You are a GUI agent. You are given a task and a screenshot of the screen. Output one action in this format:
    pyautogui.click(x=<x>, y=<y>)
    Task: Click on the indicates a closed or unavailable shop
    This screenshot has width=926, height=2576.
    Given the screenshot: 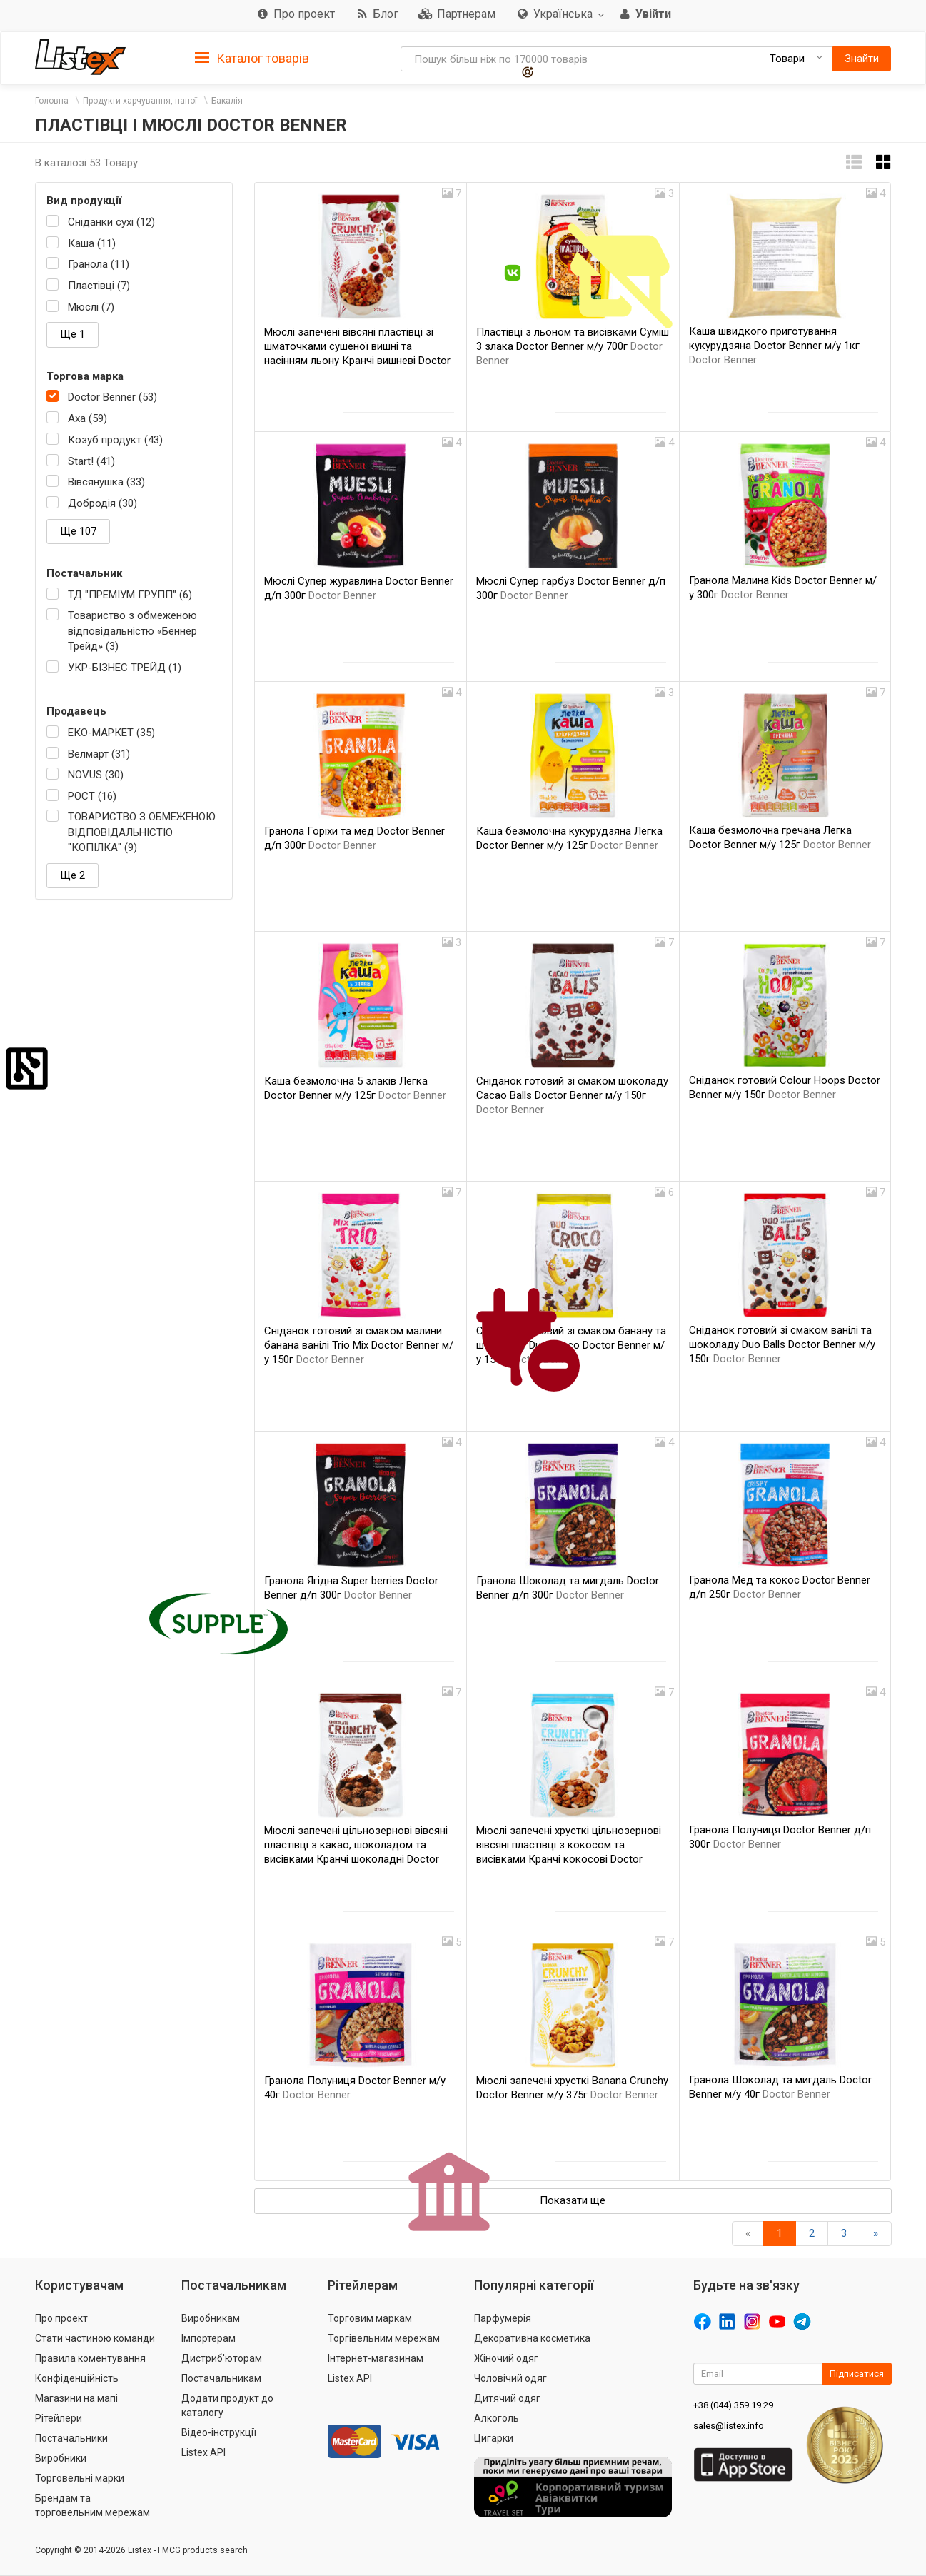 What is the action you would take?
    pyautogui.click(x=620, y=276)
    